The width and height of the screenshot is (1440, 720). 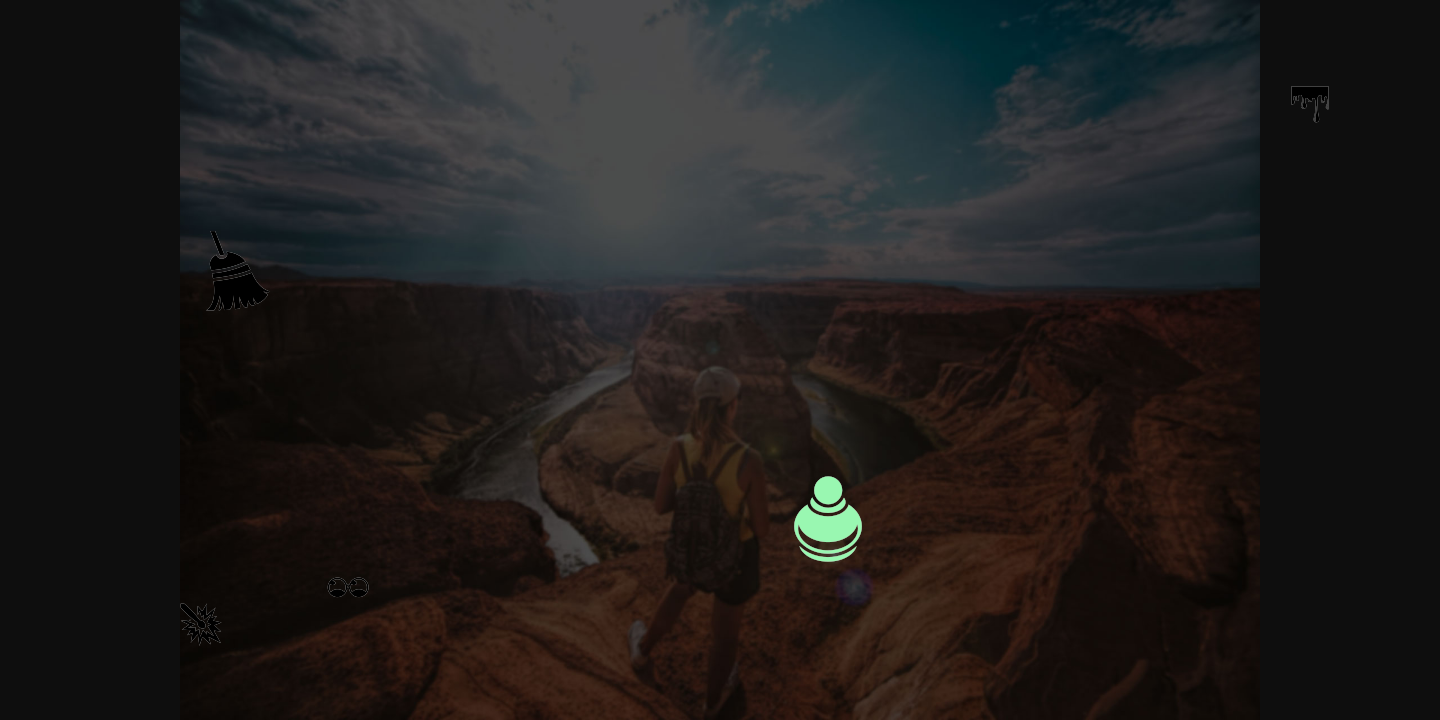 What do you see at coordinates (228, 272) in the screenshot?
I see `clear or clean up items` at bounding box center [228, 272].